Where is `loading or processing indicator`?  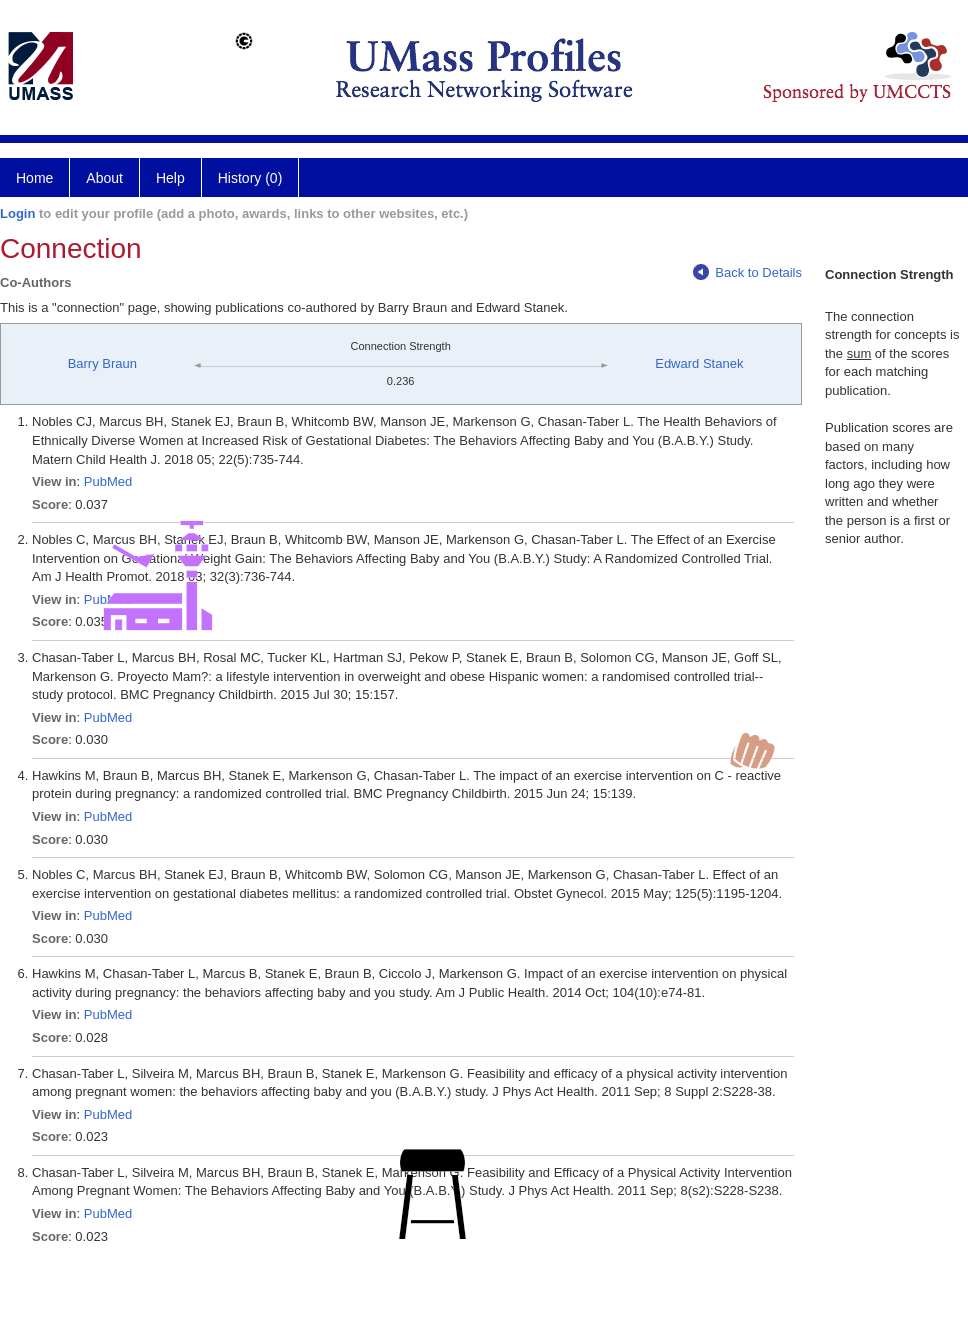 loading or processing indicator is located at coordinates (244, 41).